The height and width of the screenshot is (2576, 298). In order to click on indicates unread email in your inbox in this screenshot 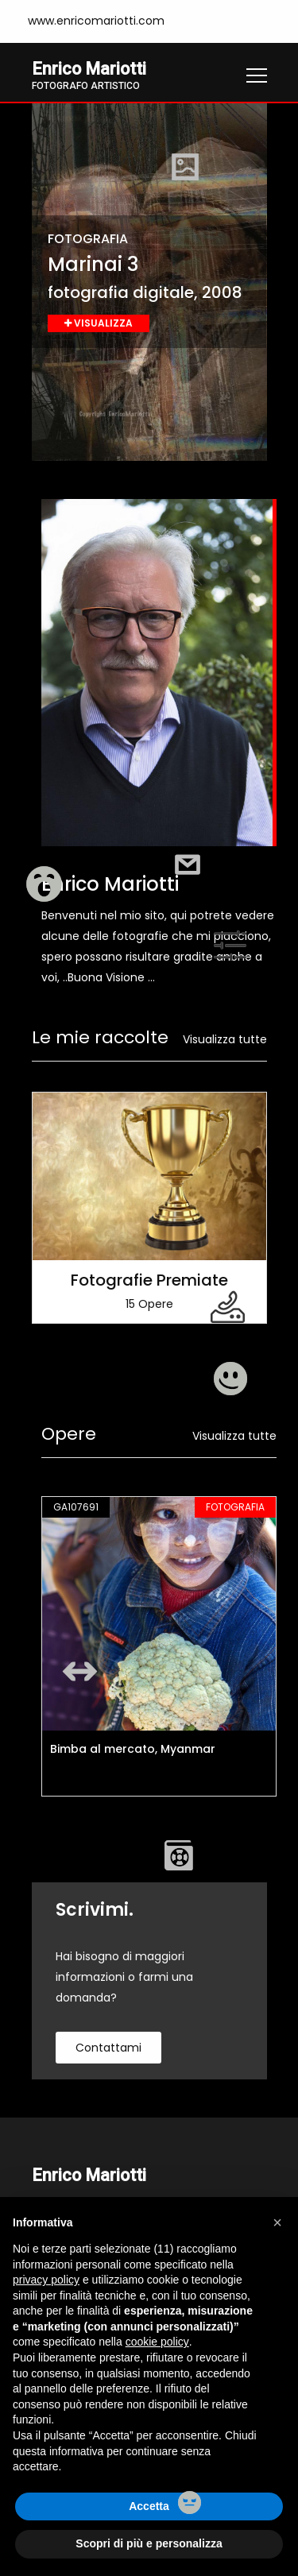, I will do `click(188, 864)`.